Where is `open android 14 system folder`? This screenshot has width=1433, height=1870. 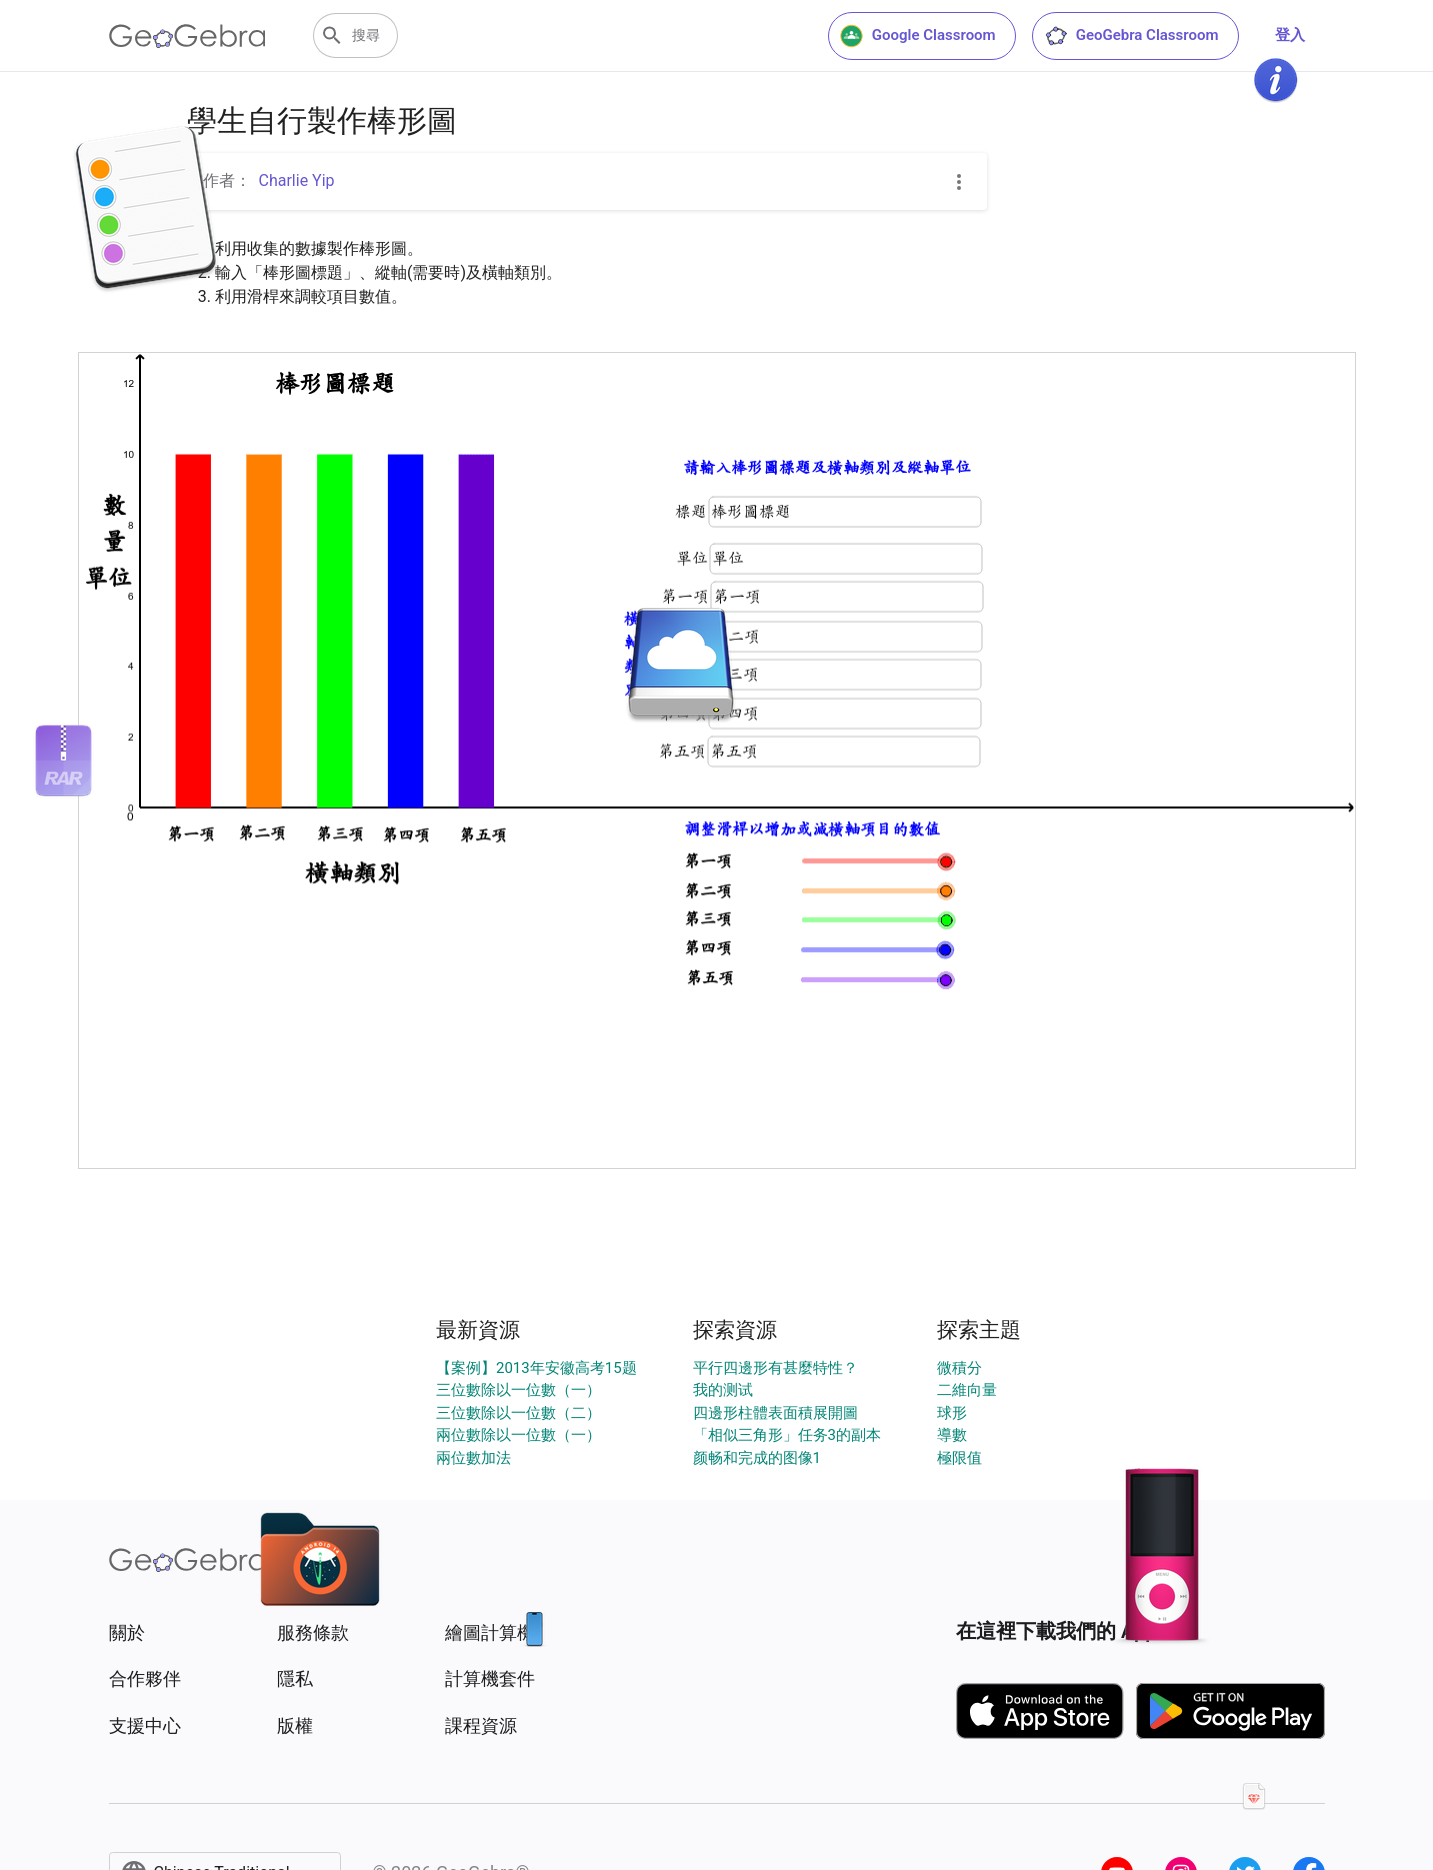 open android 14 system folder is located at coordinates (319, 1562).